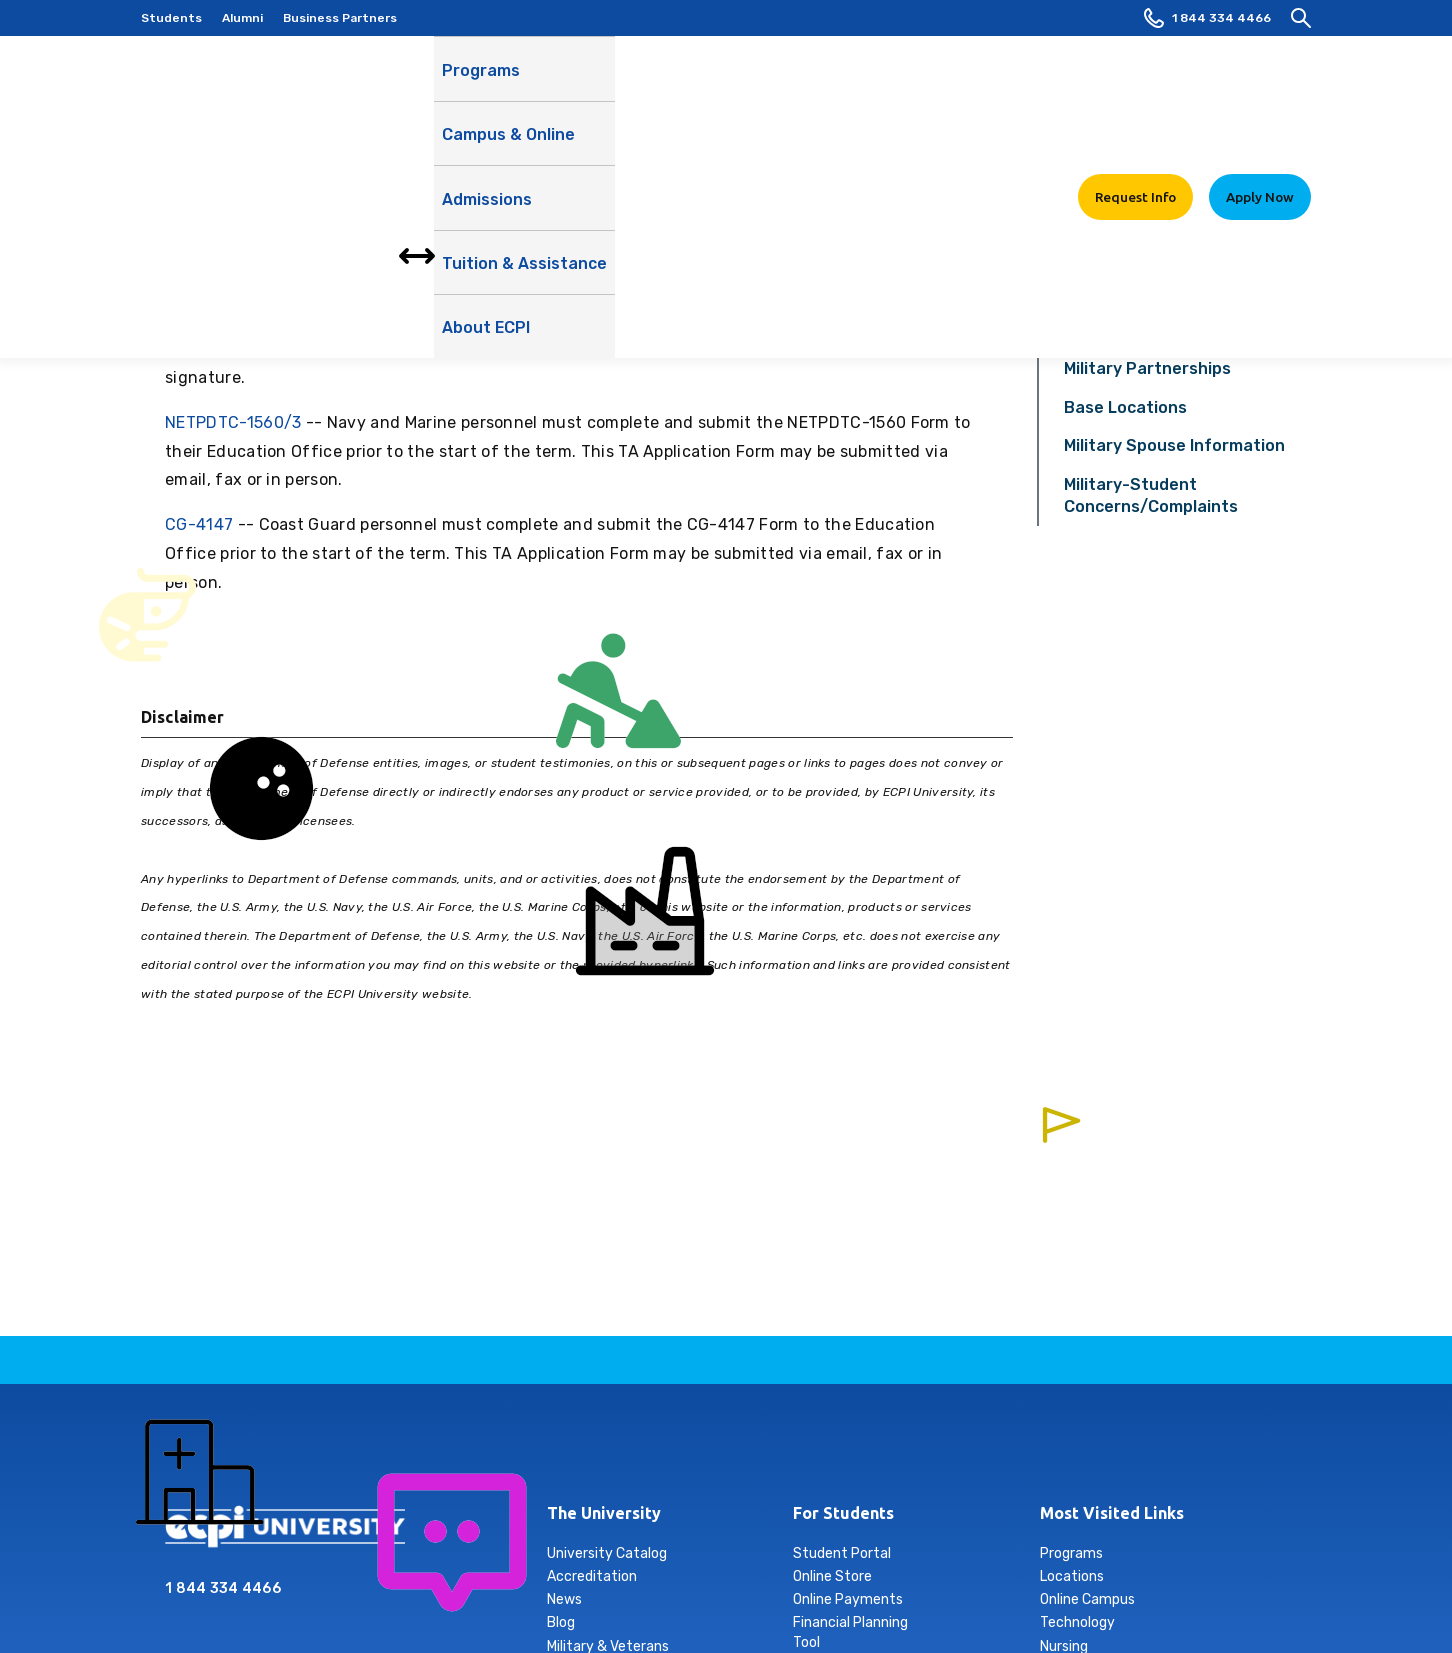 This screenshot has height=1653, width=1452. Describe the element at coordinates (452, 1537) in the screenshot. I see `open chat or messaging` at that location.